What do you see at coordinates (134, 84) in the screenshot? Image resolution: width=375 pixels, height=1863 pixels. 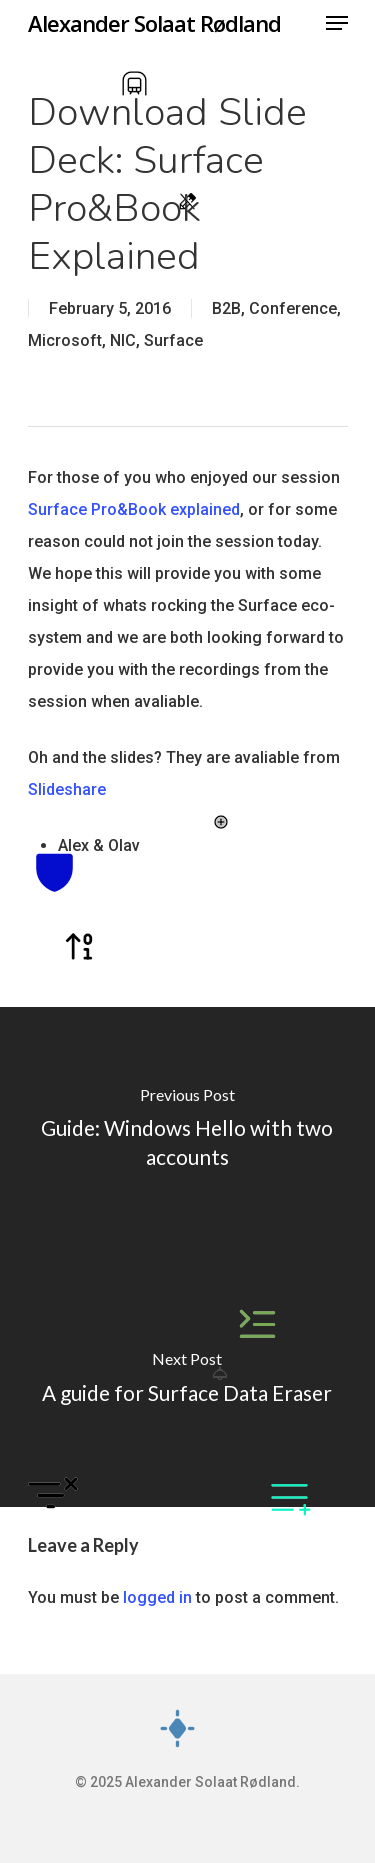 I see `view subway or metro transit options` at bounding box center [134, 84].